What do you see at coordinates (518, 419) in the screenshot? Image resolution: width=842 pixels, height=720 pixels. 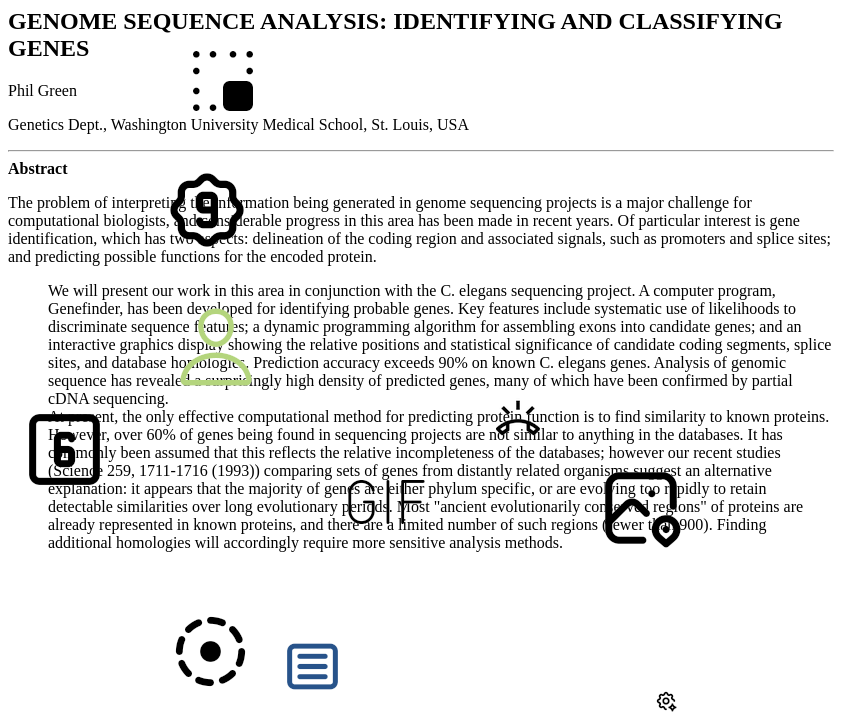 I see `incoming call alert` at bounding box center [518, 419].